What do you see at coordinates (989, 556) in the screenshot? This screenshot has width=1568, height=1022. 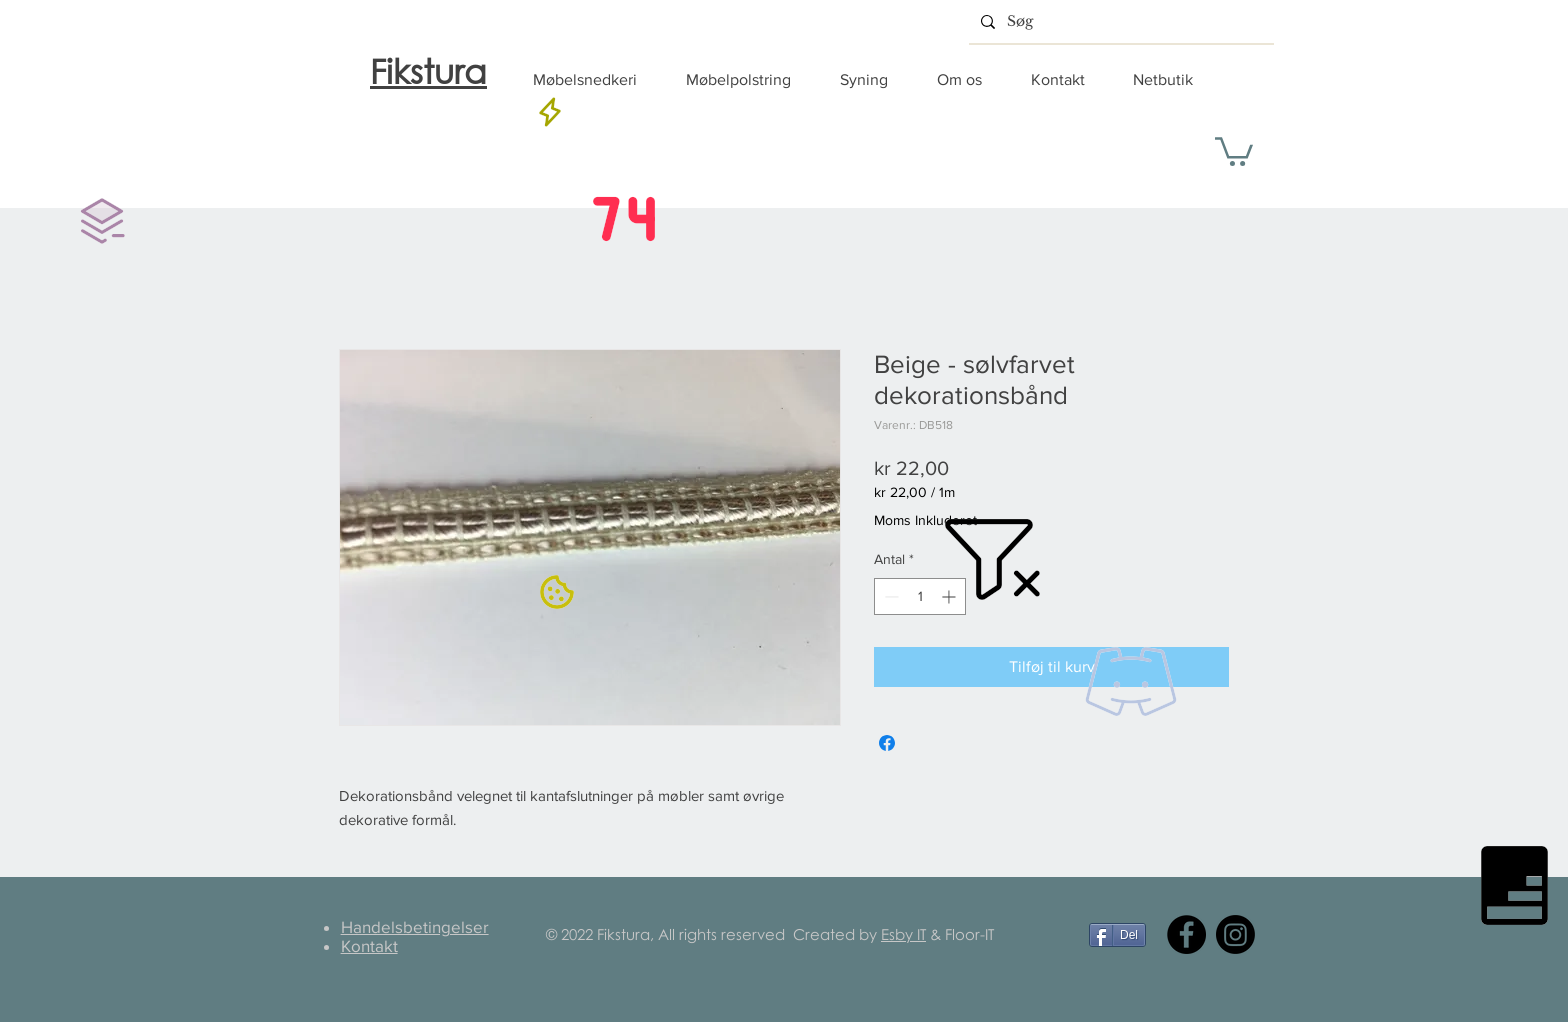 I see `clear all active filters` at bounding box center [989, 556].